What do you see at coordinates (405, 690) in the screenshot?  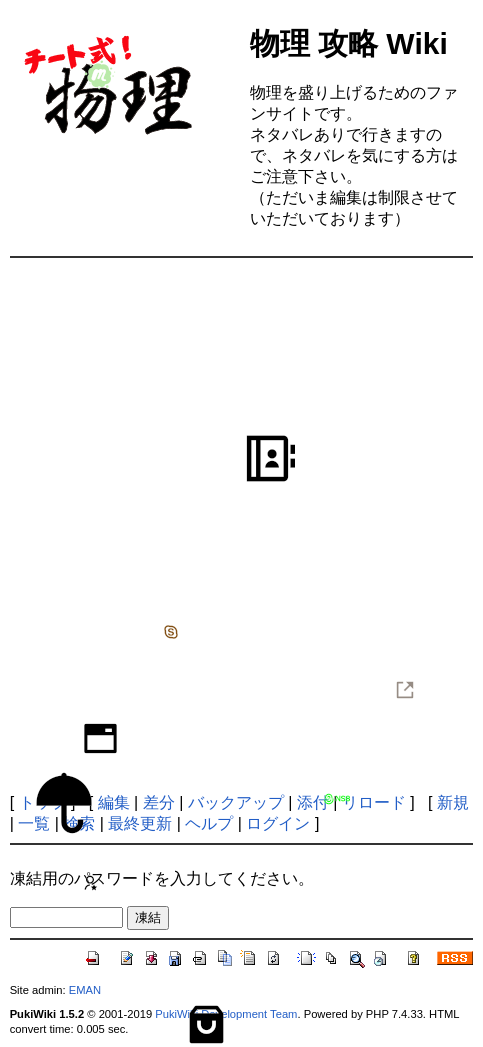 I see `open link in a new window or tab` at bounding box center [405, 690].